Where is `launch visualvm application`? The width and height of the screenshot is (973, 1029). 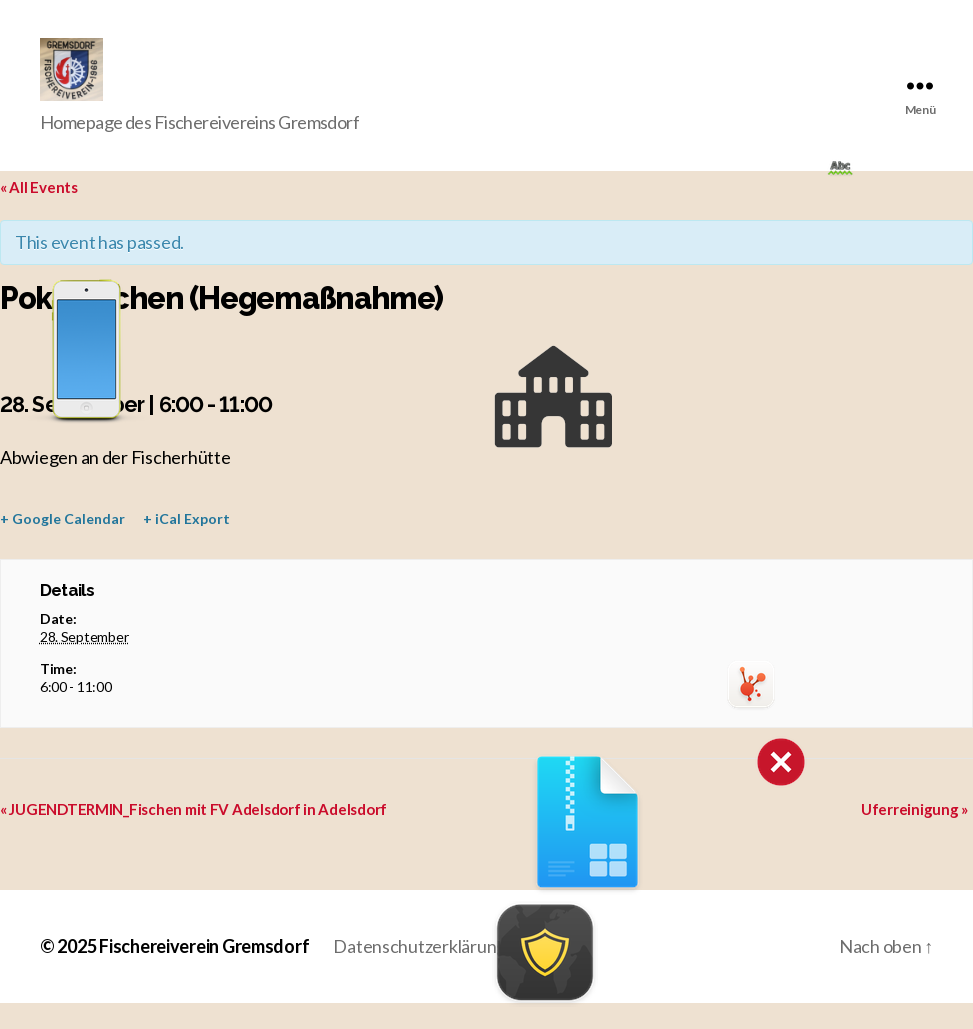 launch visualvm application is located at coordinates (751, 684).